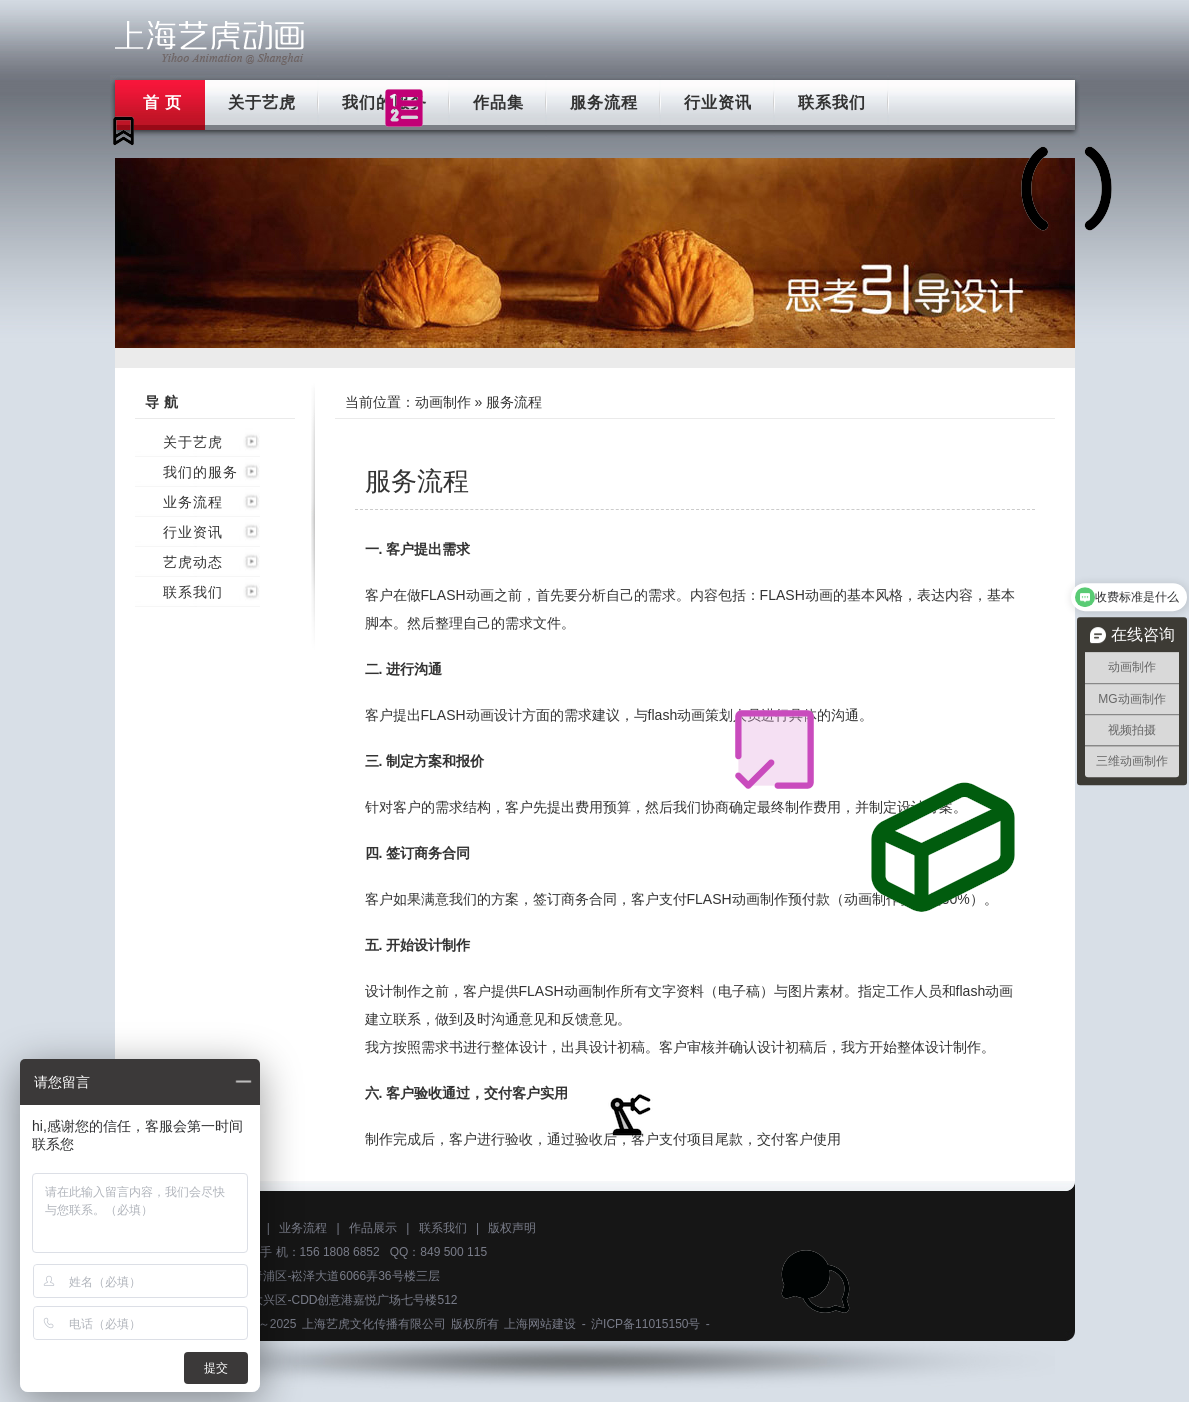 The width and height of the screenshot is (1189, 1402). What do you see at coordinates (1066, 188) in the screenshot?
I see `insert parentheses in text or code` at bounding box center [1066, 188].